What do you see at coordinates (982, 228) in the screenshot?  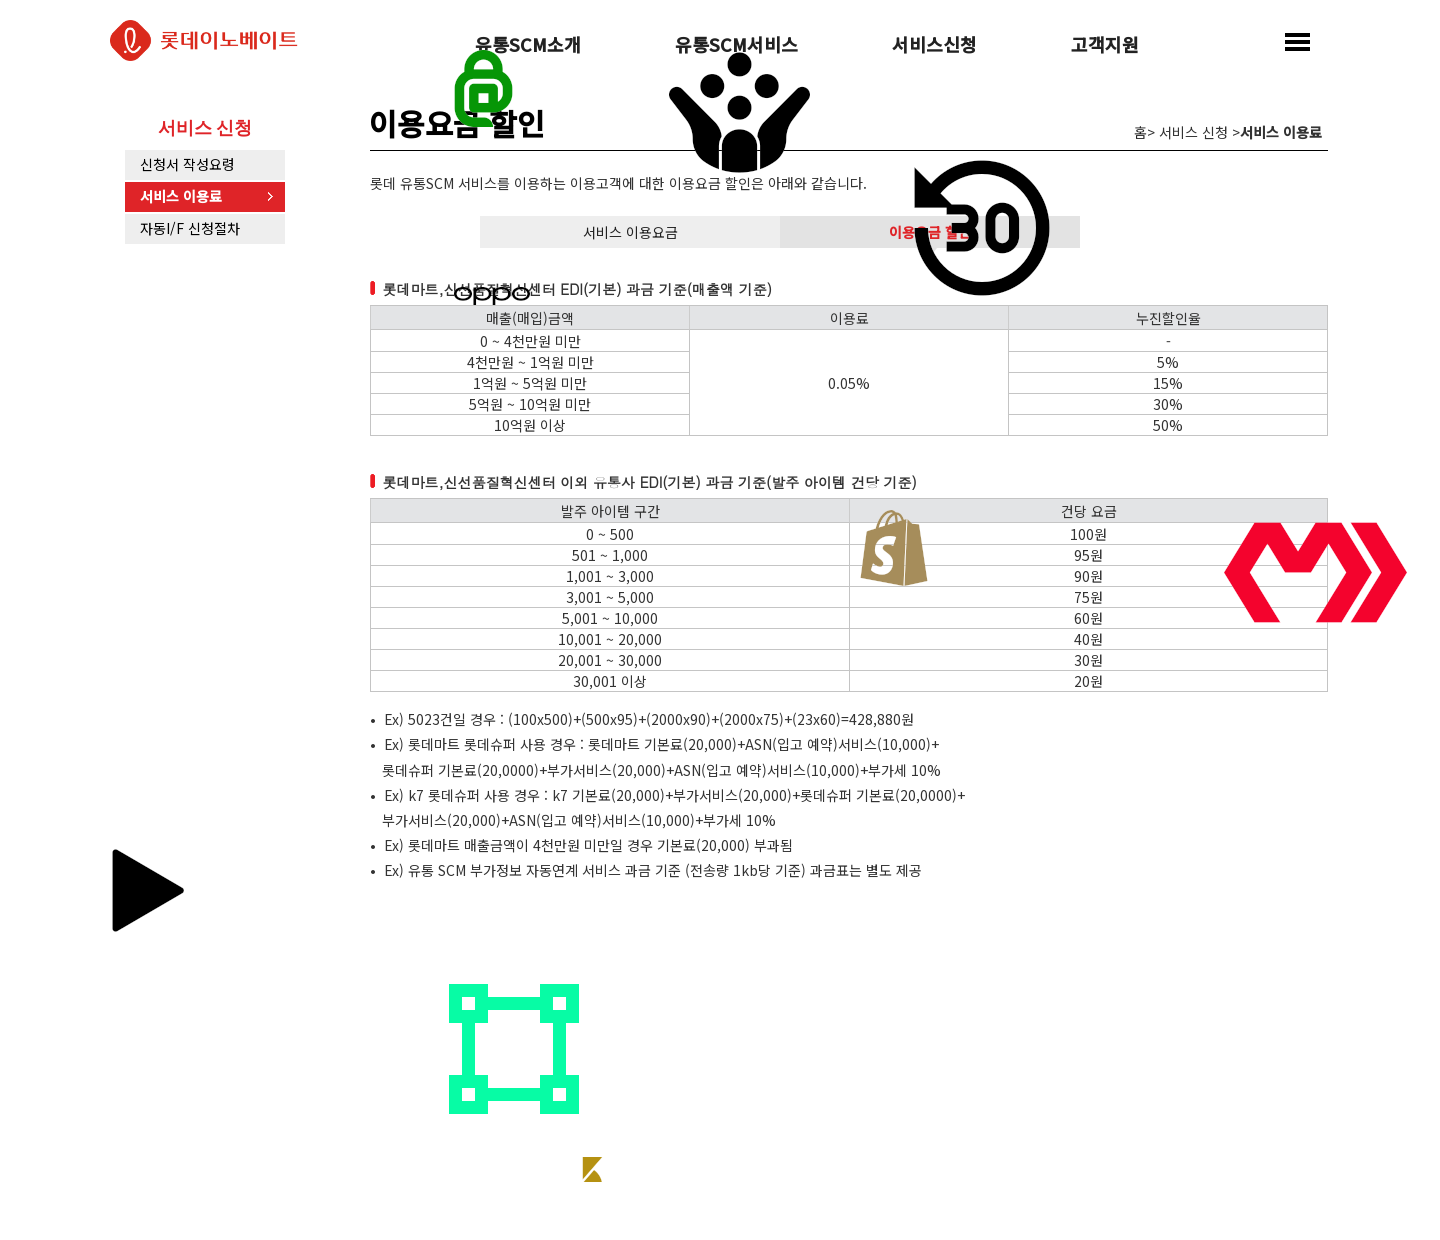 I see `rewind 30 seconds` at bounding box center [982, 228].